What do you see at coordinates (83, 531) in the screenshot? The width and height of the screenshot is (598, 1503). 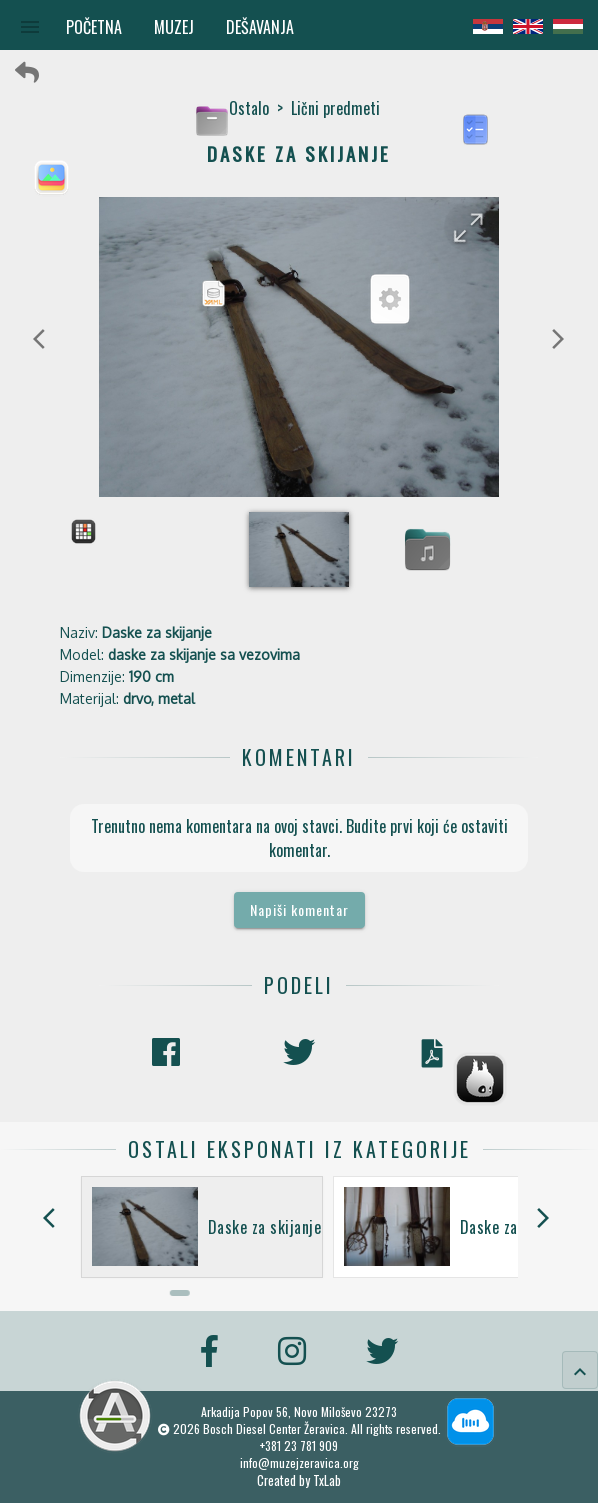 I see `open hitori puzzle game` at bounding box center [83, 531].